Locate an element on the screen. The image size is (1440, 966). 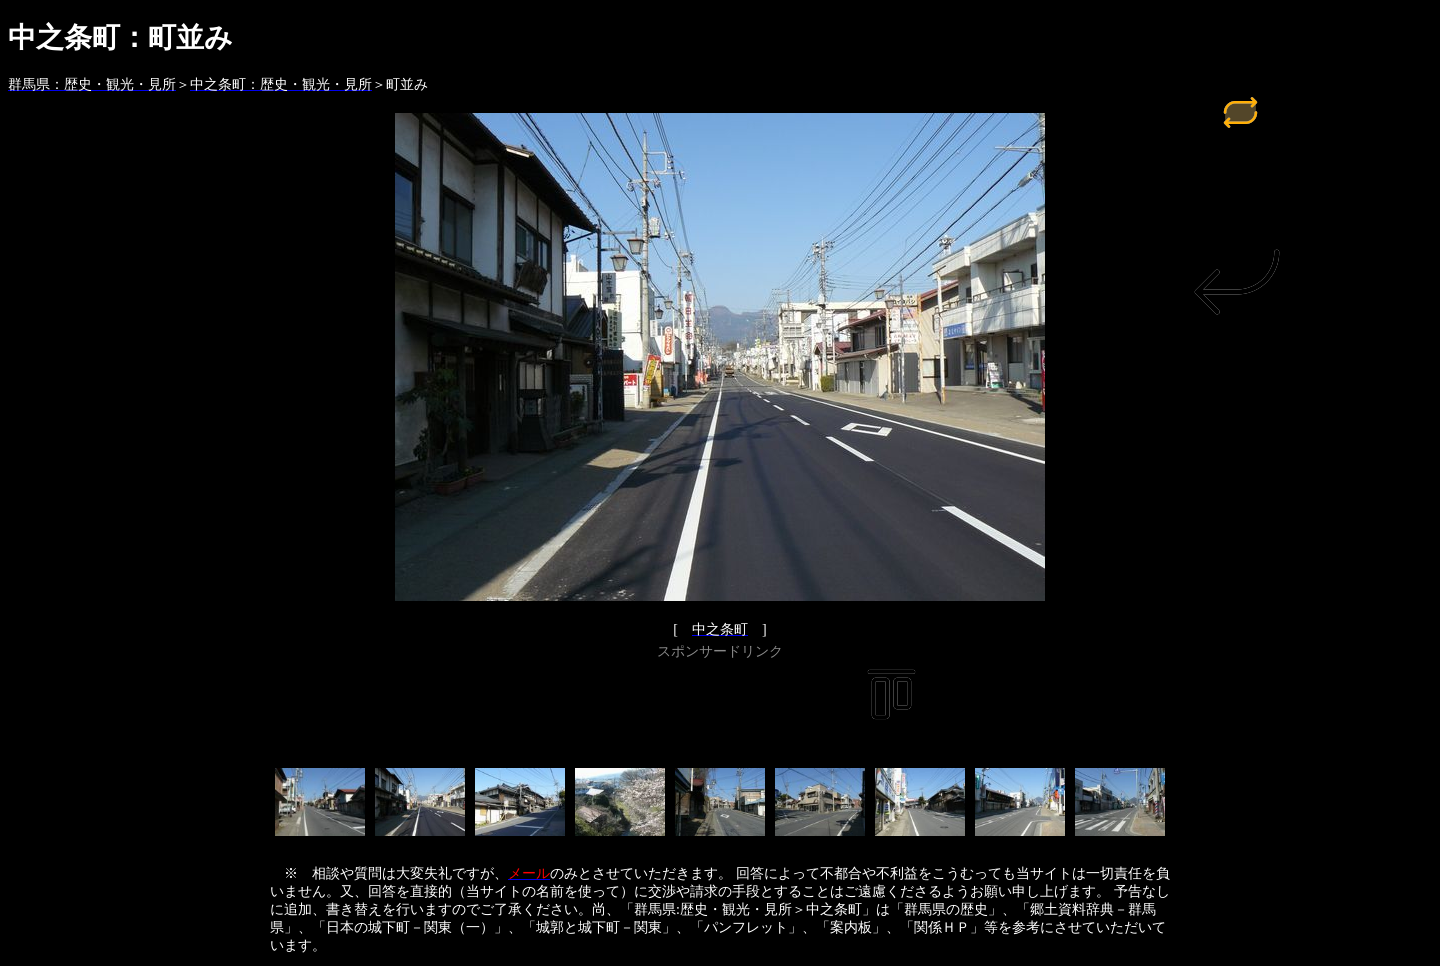
reply to a message is located at coordinates (1237, 282).